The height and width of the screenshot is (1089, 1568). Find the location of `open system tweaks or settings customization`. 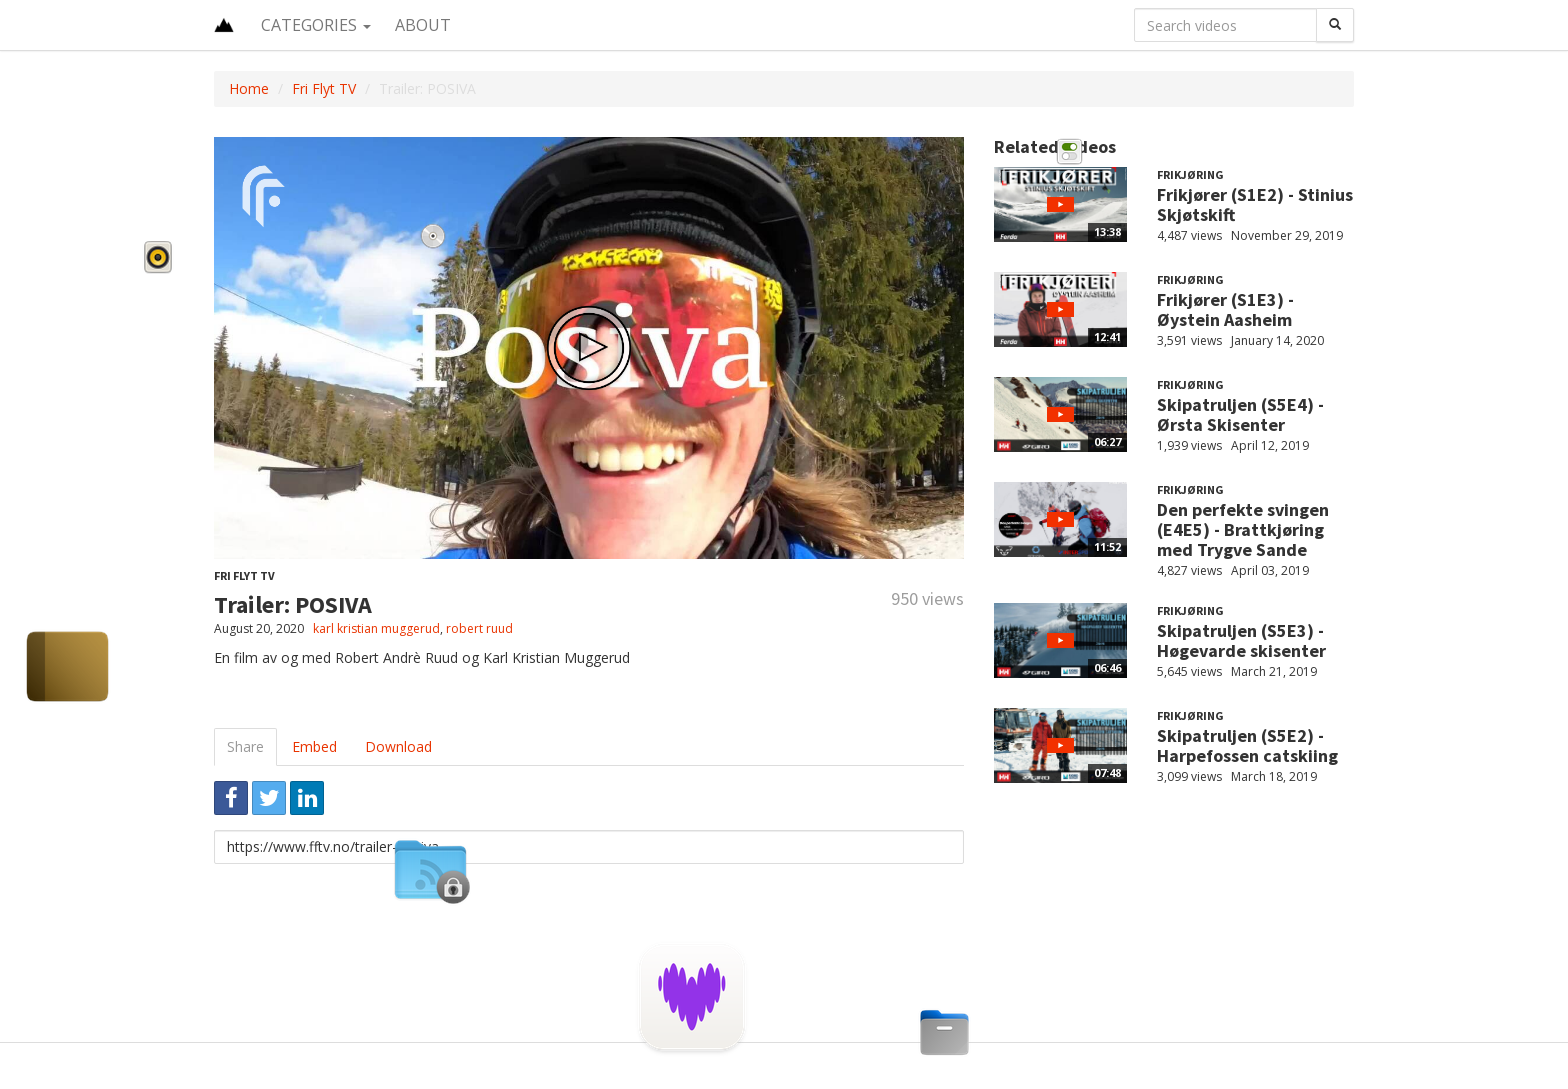

open system tweaks or settings customization is located at coordinates (1069, 151).